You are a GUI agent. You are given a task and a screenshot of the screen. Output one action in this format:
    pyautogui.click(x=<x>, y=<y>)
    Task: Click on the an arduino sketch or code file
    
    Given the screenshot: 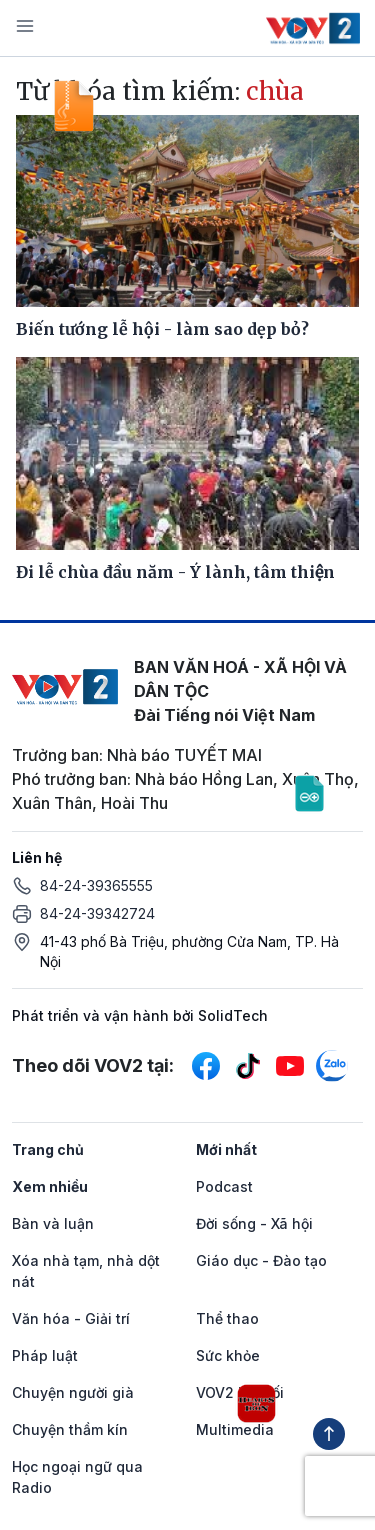 What is the action you would take?
    pyautogui.click(x=309, y=793)
    